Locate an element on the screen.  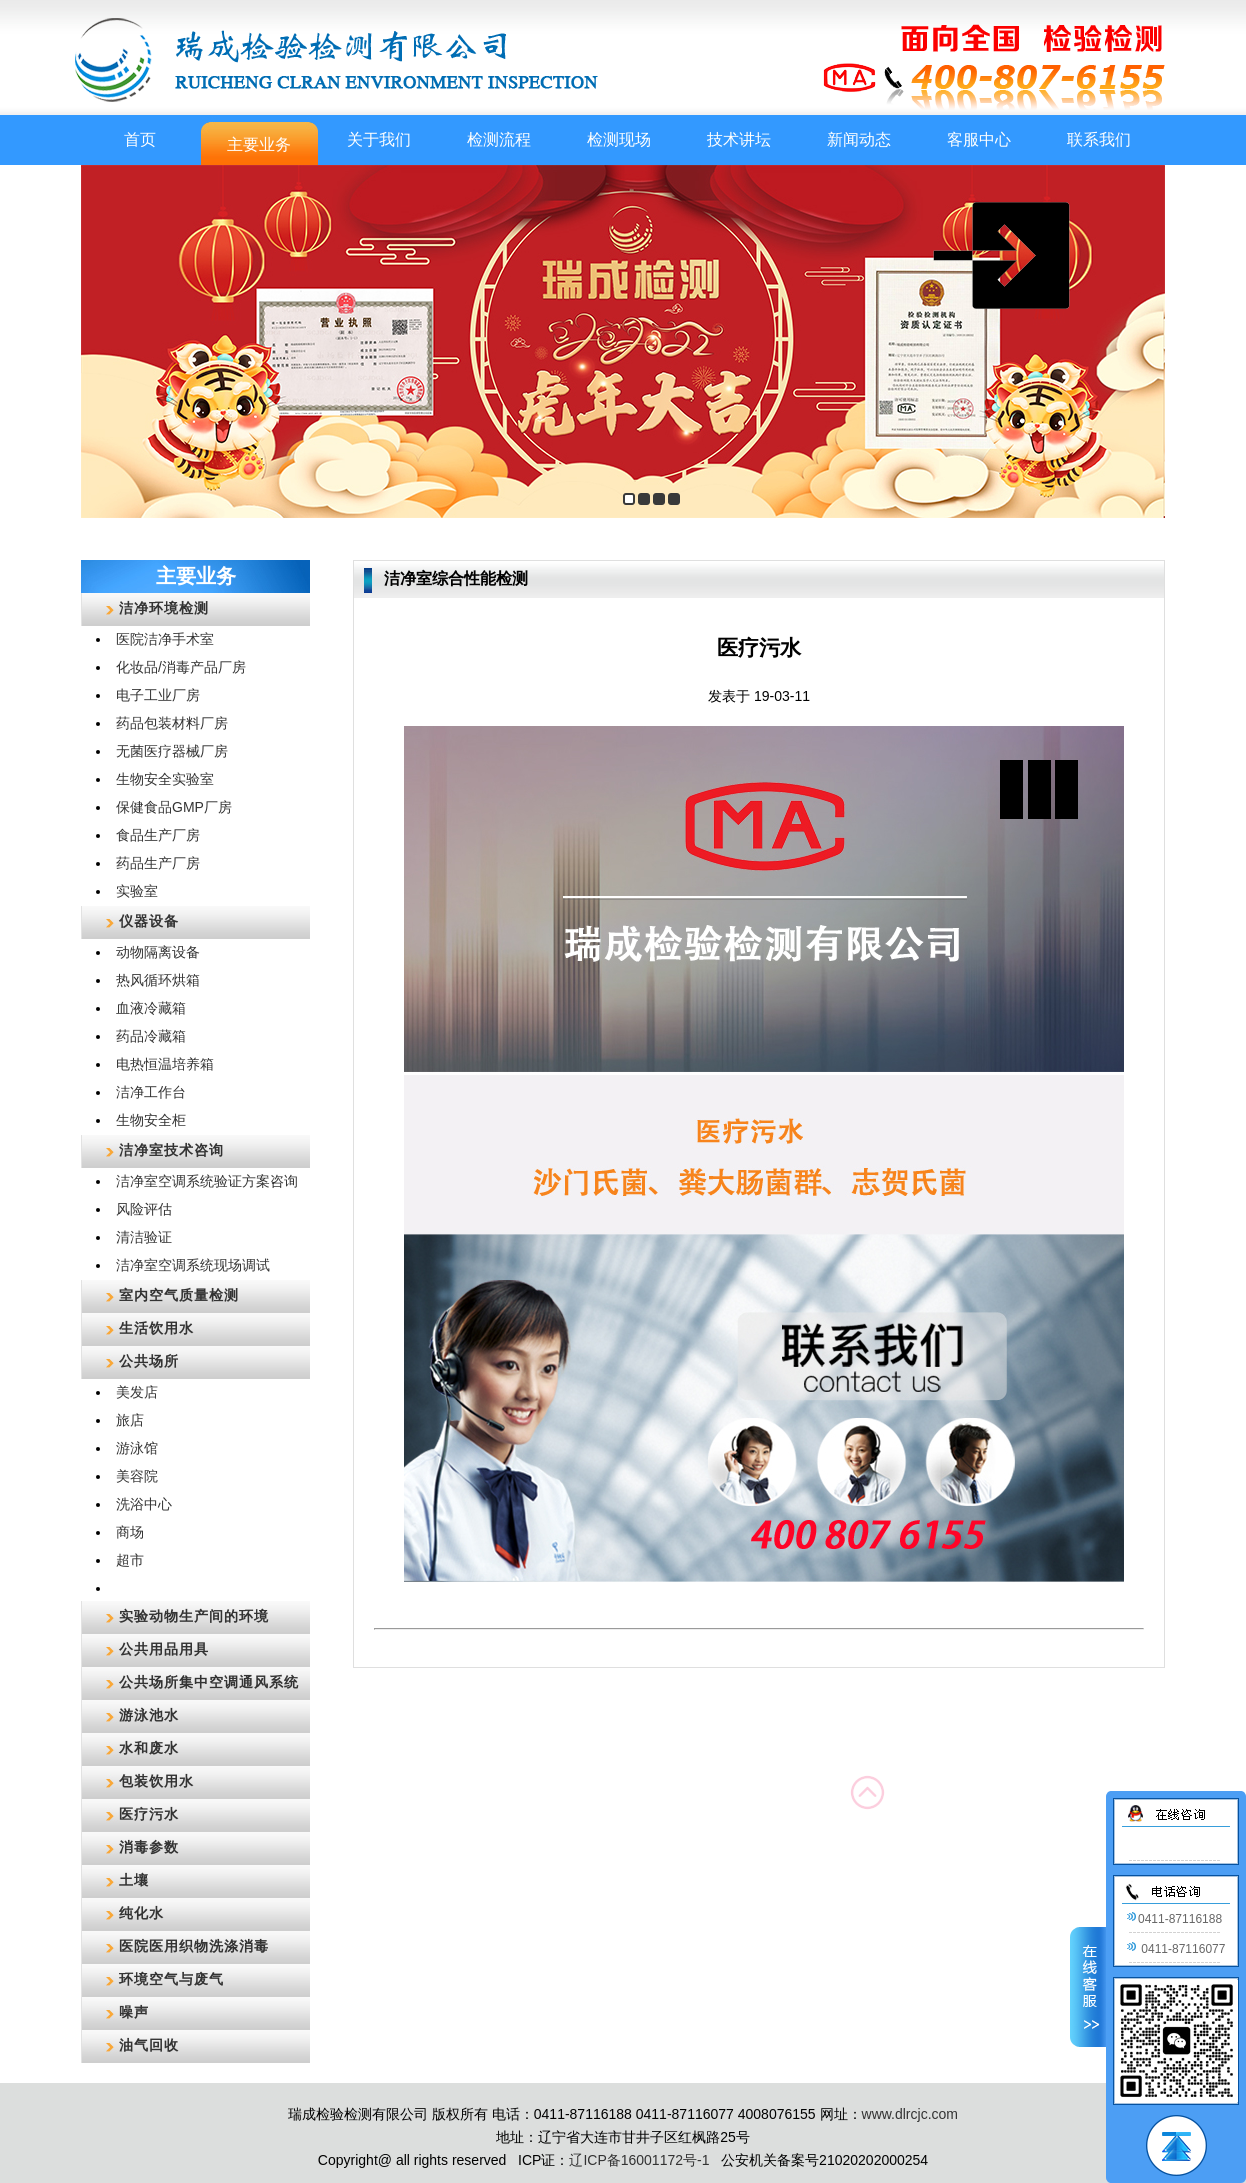
scroll to top of page is located at coordinates (867, 1792).